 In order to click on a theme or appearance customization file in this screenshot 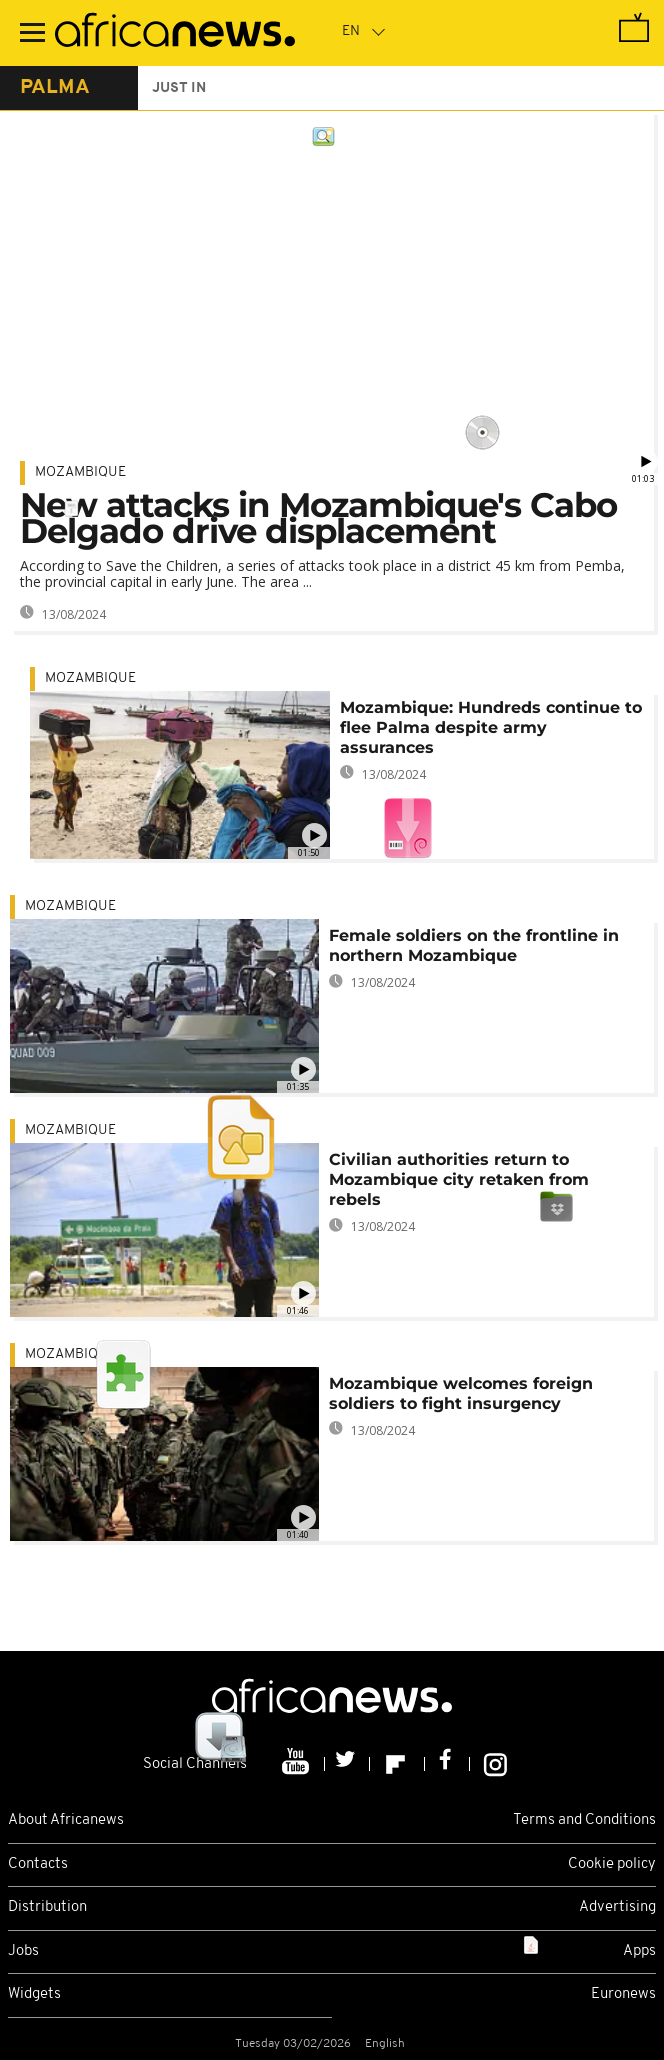, I will do `click(71, 508)`.